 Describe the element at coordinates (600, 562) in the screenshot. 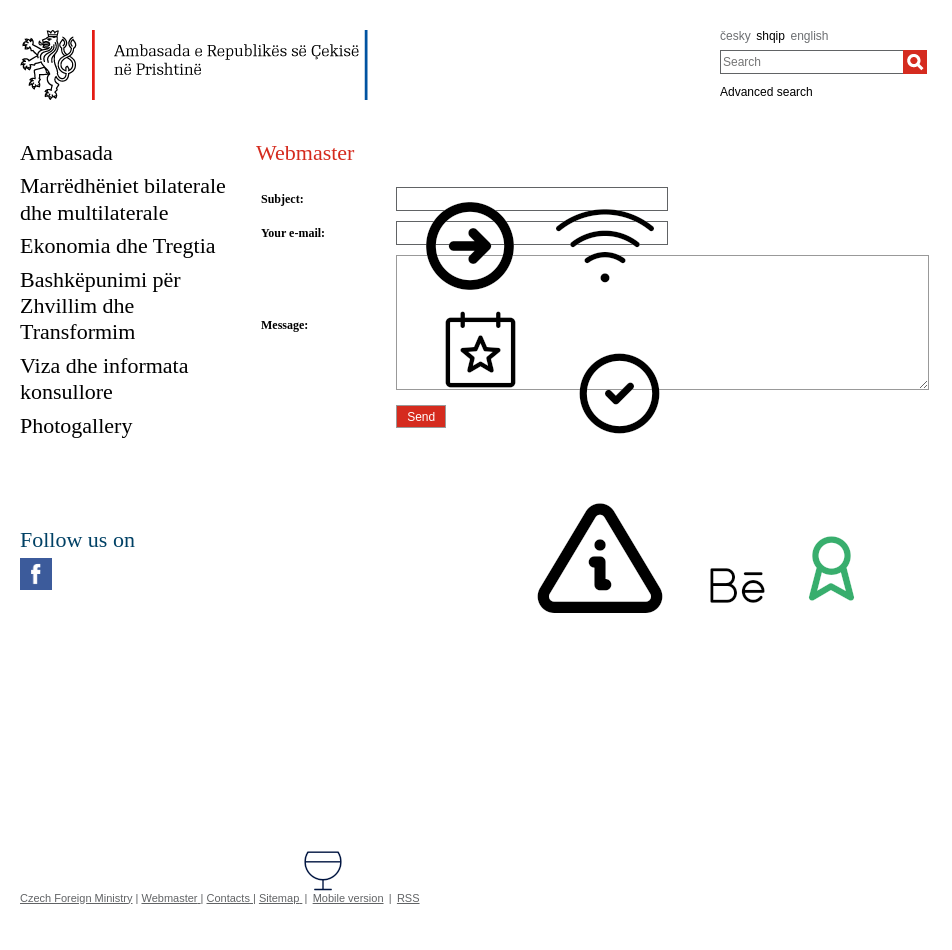

I see `view important information or notice` at that location.